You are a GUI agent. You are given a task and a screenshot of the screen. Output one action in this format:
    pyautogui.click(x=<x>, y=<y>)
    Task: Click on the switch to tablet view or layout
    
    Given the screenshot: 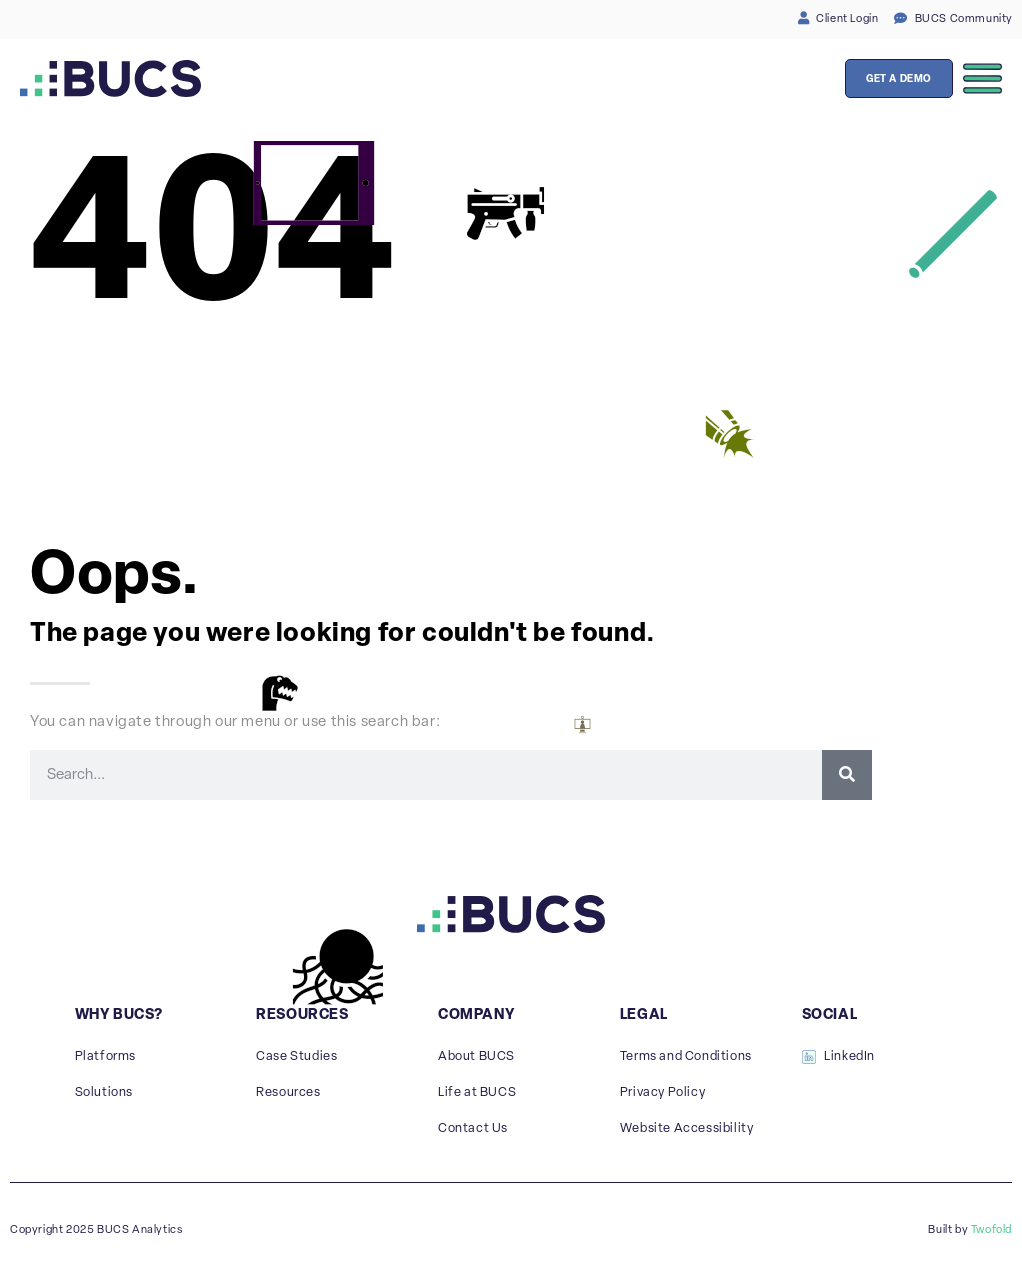 What is the action you would take?
    pyautogui.click(x=314, y=183)
    